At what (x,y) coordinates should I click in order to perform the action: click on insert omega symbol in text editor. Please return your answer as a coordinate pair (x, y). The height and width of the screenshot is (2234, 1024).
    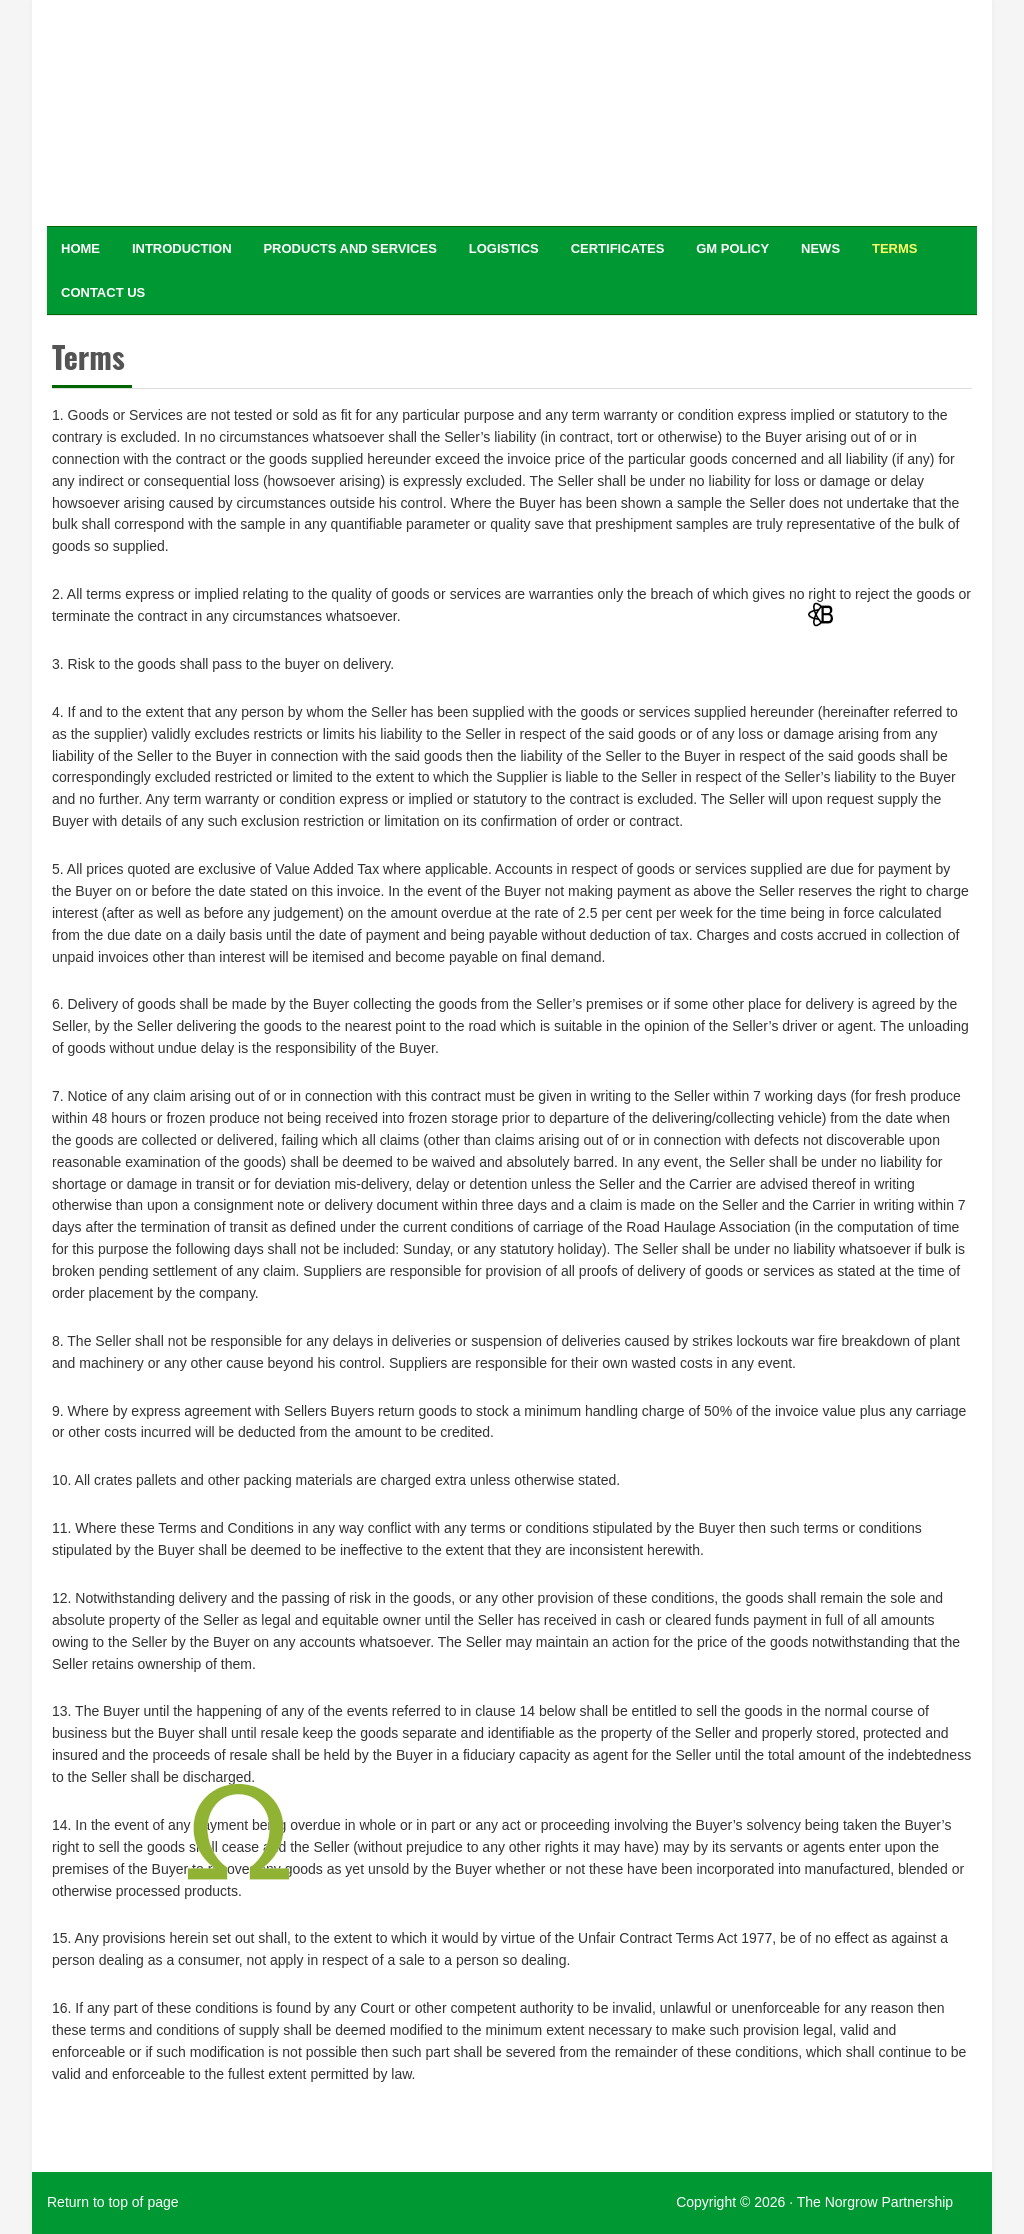
    Looking at the image, I should click on (238, 1834).